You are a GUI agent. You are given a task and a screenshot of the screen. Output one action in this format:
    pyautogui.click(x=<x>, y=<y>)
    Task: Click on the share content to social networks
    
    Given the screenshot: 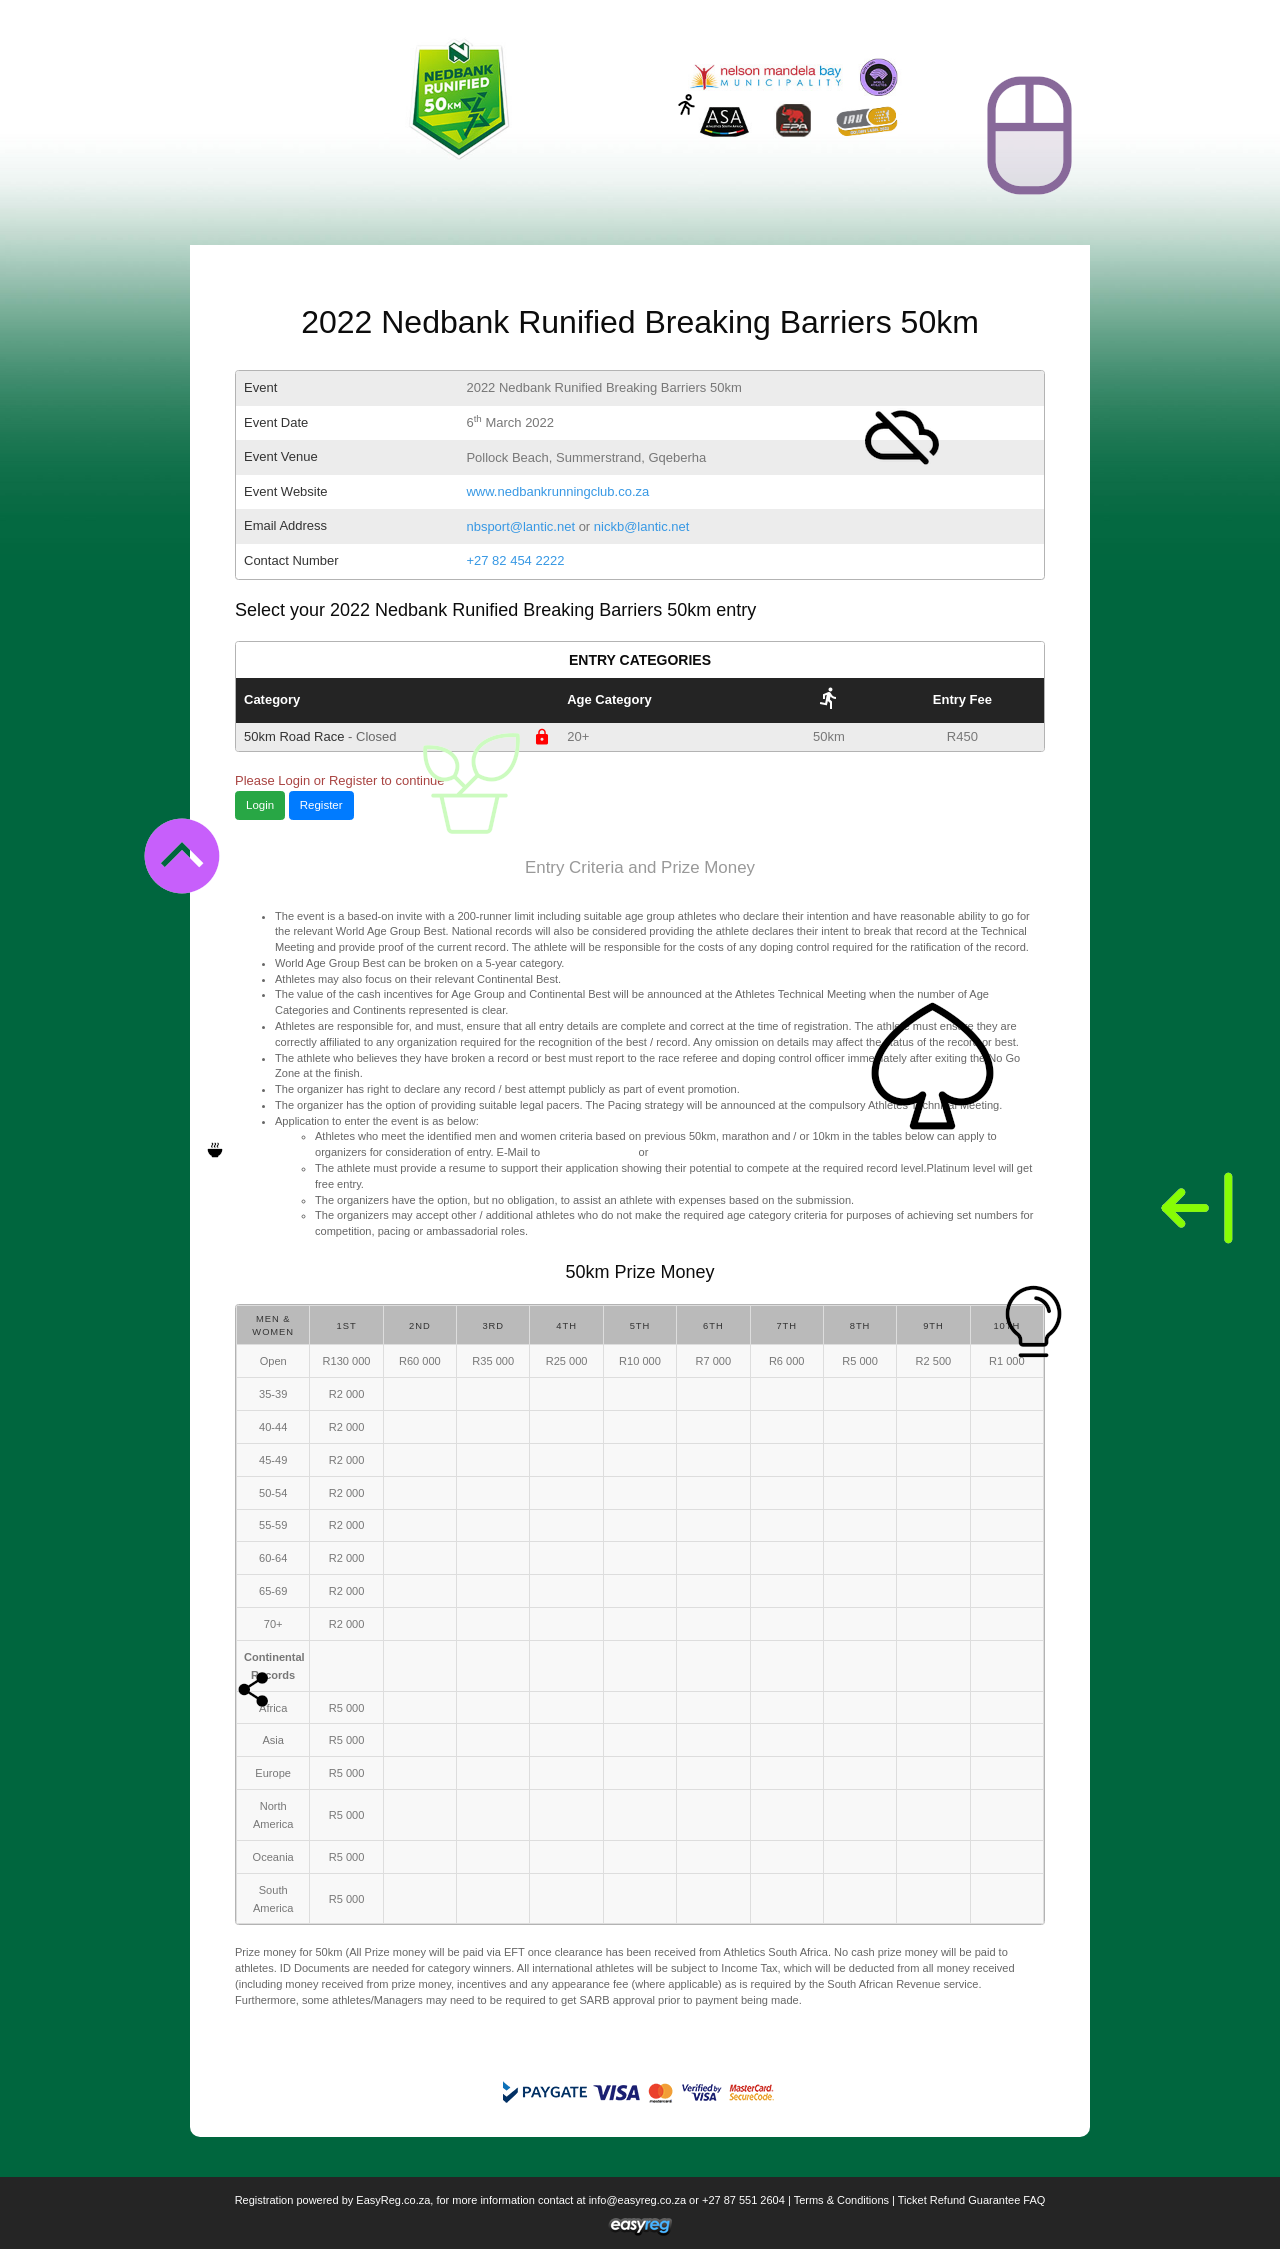 What is the action you would take?
    pyautogui.click(x=254, y=1689)
    